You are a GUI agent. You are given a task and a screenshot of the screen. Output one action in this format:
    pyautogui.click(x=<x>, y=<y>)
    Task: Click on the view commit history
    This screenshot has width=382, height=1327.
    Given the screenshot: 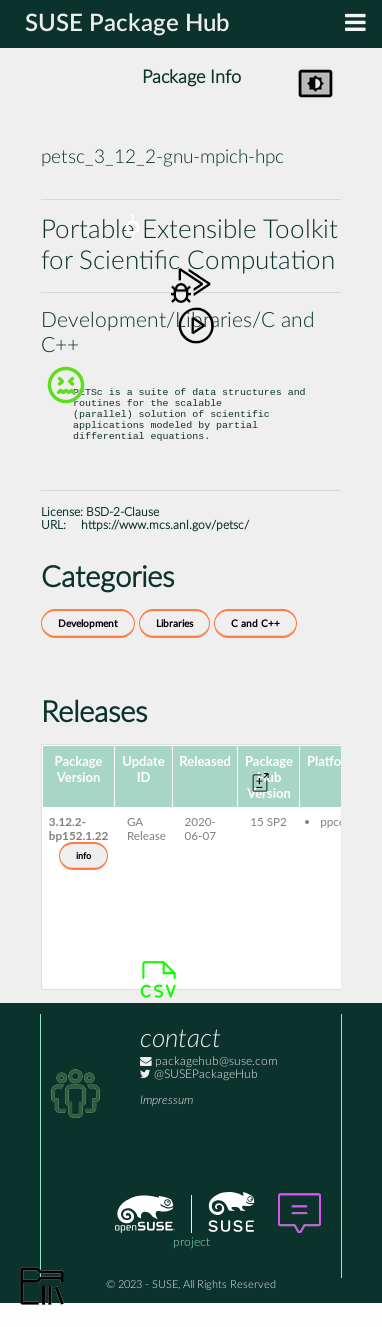 What is the action you would take?
    pyautogui.click(x=132, y=227)
    